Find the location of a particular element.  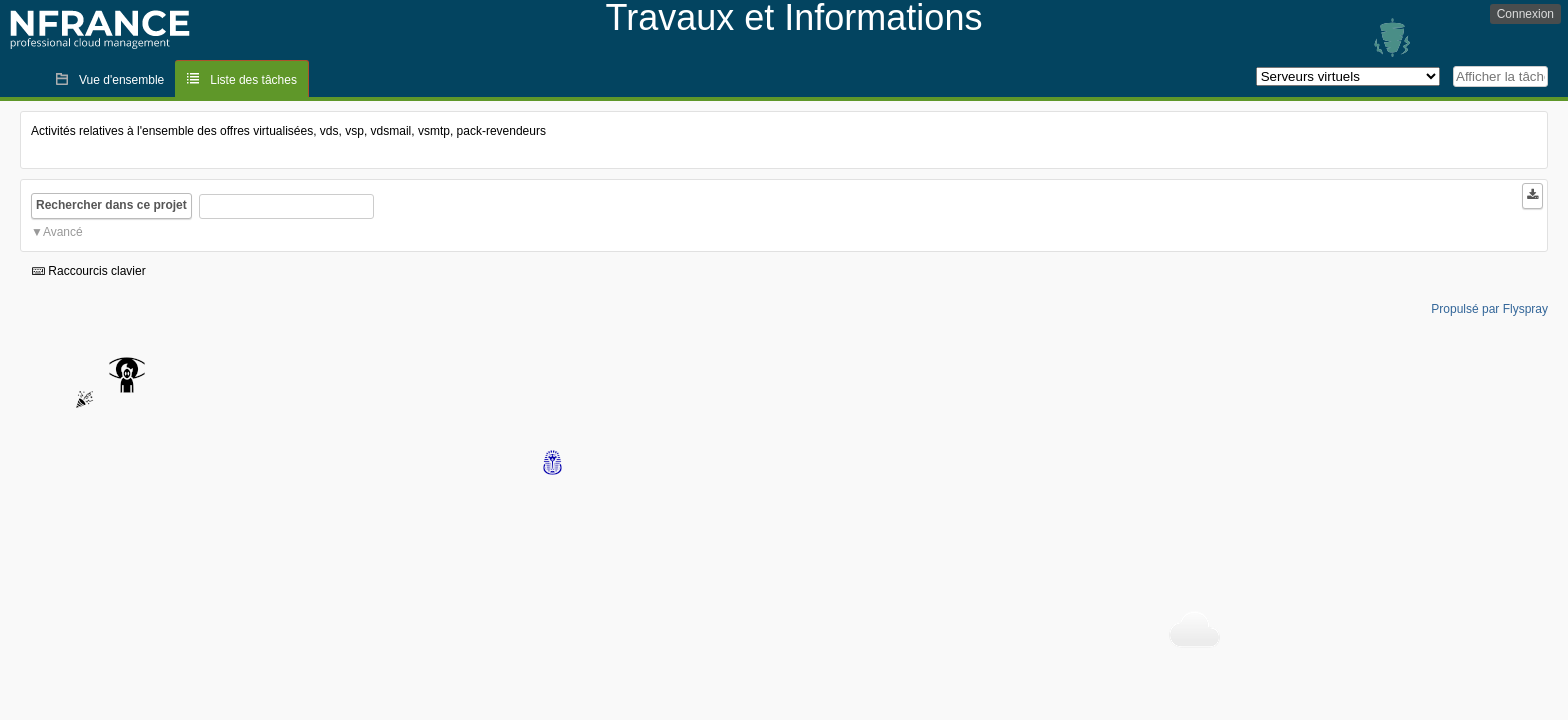

access ancient egypt themed content is located at coordinates (552, 462).